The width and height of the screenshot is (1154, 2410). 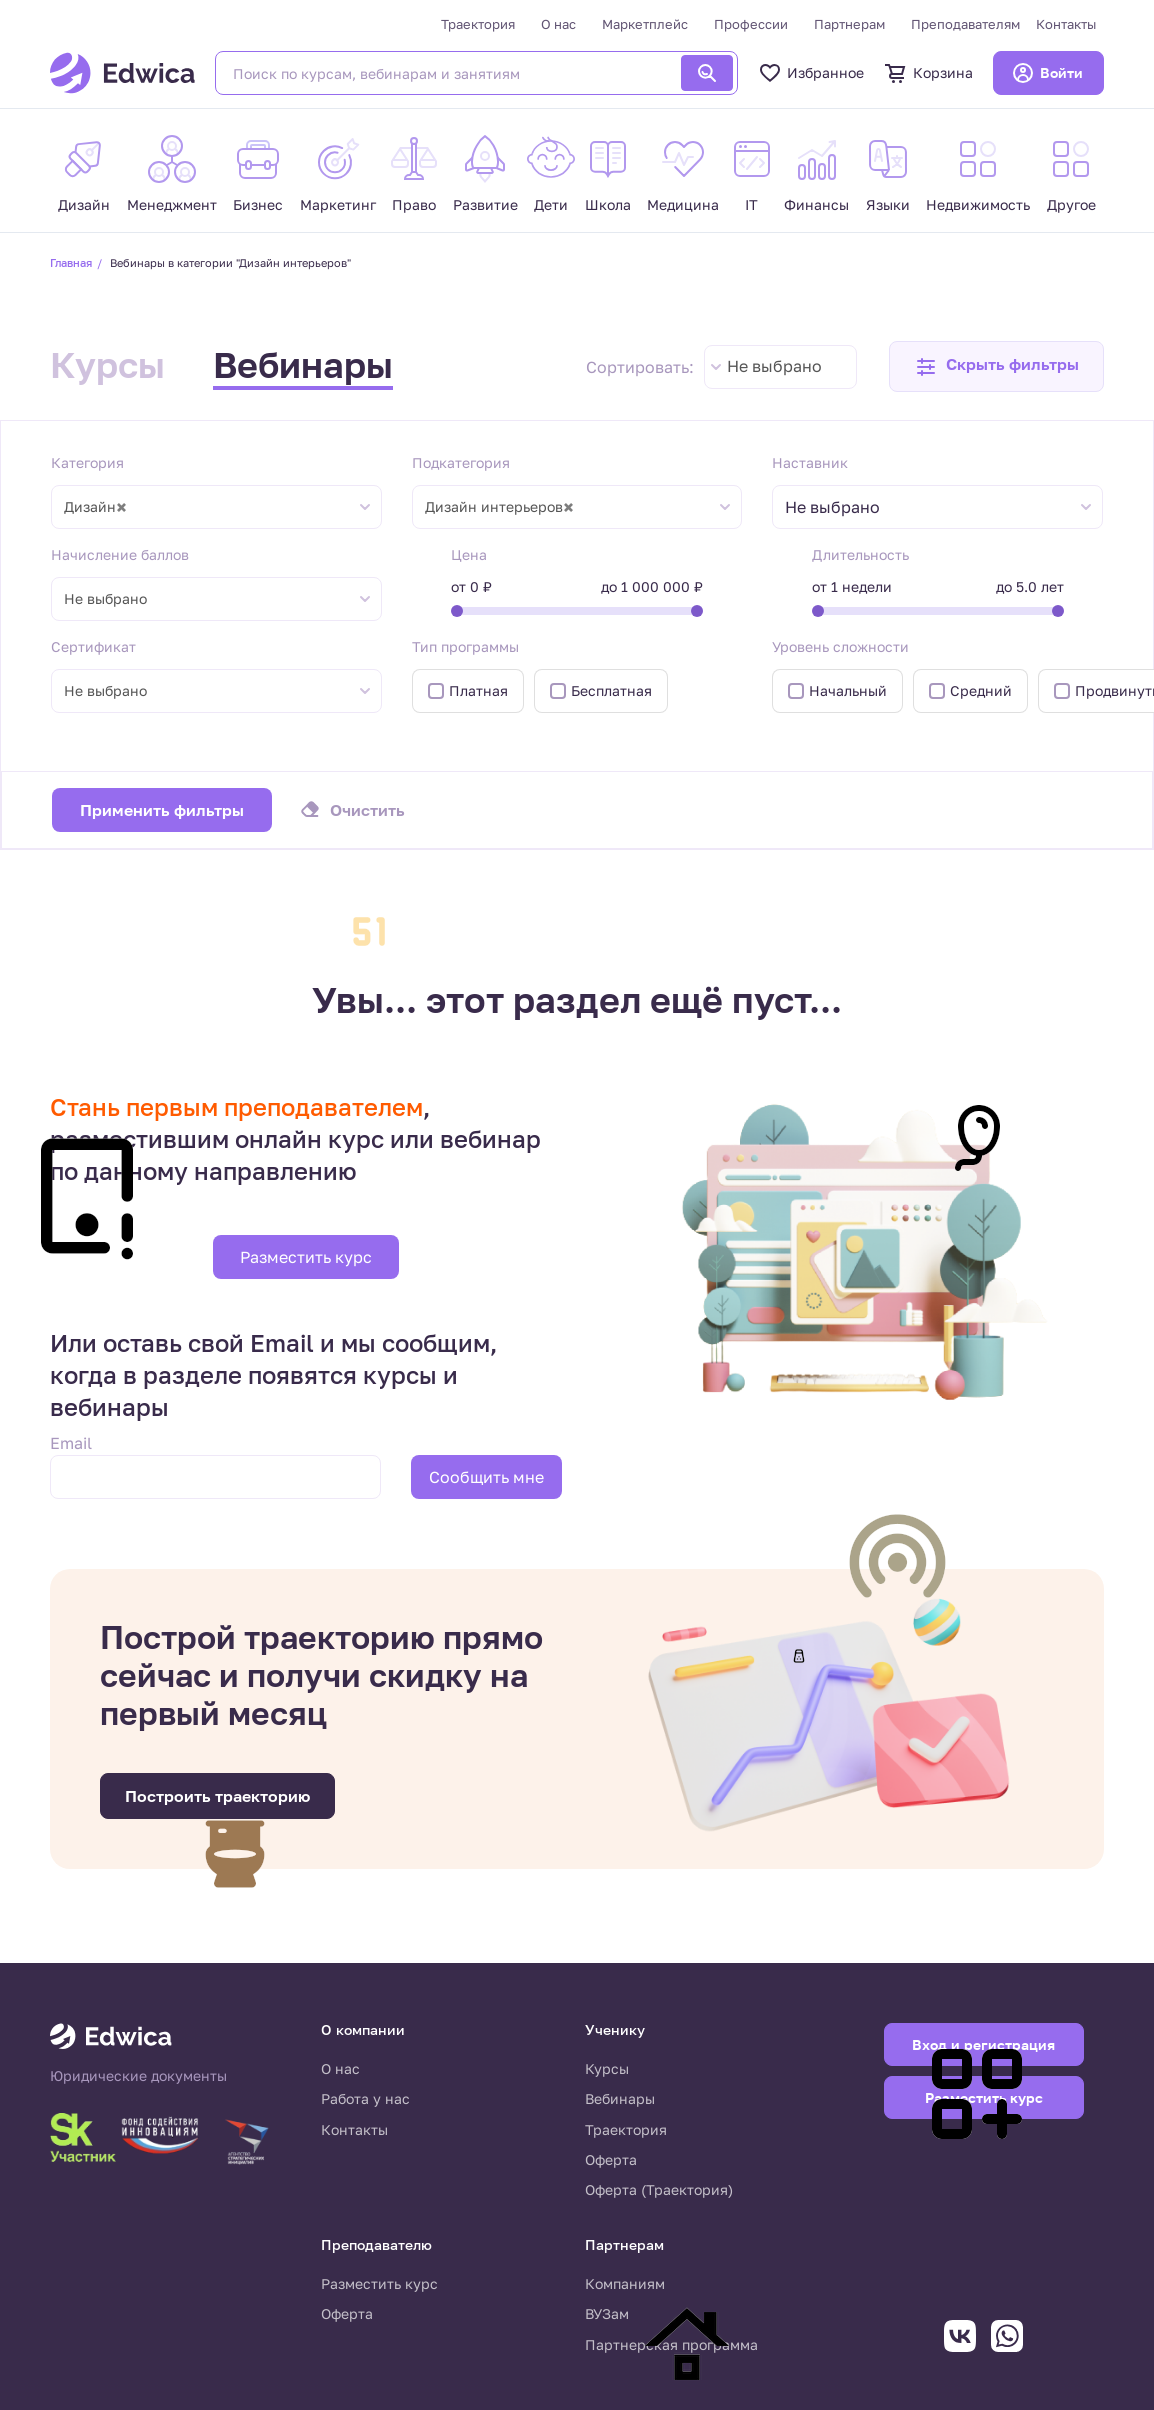 What do you see at coordinates (87, 1196) in the screenshot?
I see `tablet device requires attention or has an issue` at bounding box center [87, 1196].